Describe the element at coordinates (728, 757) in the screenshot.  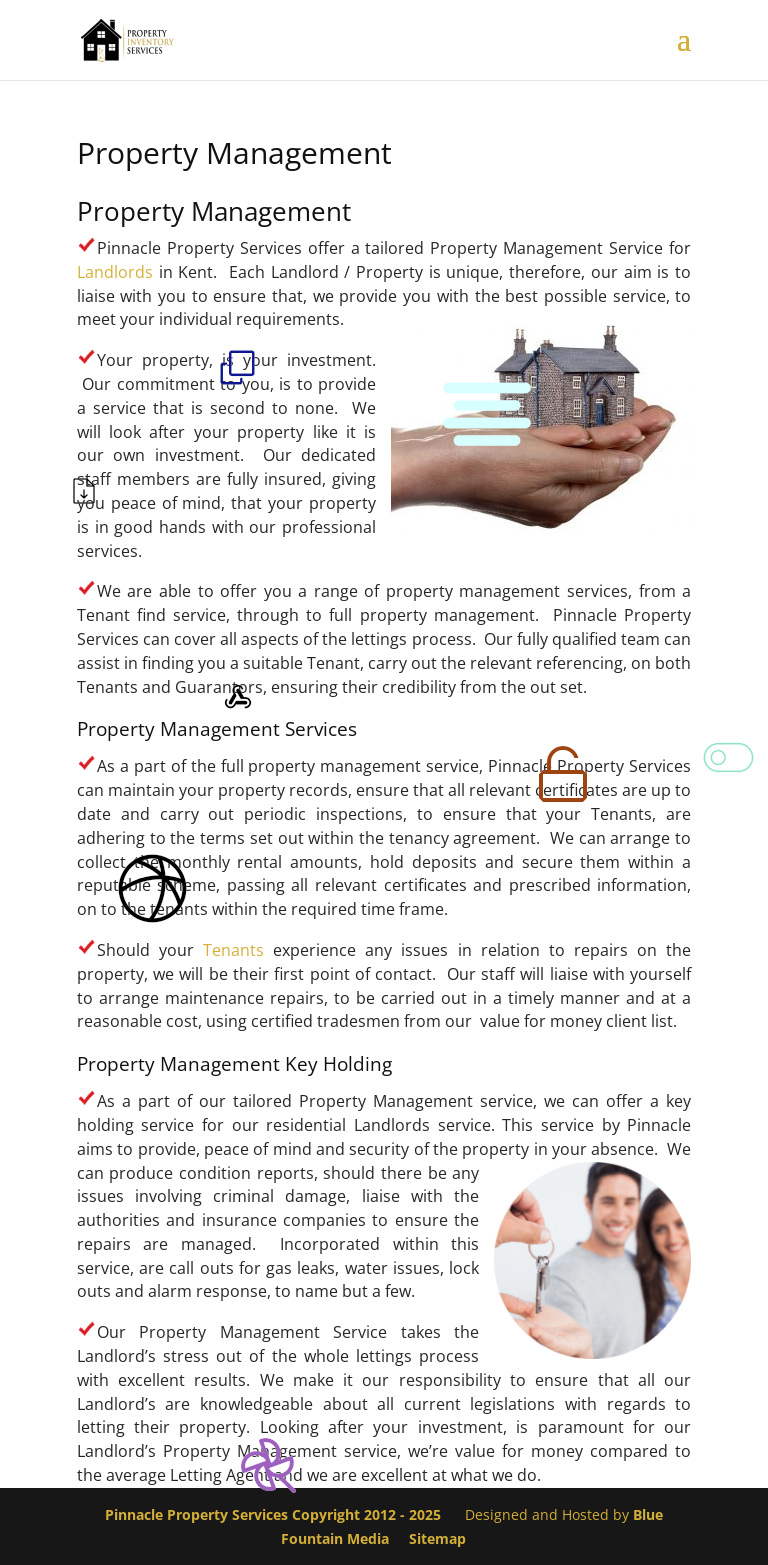
I see `toggle switch in off position` at that location.